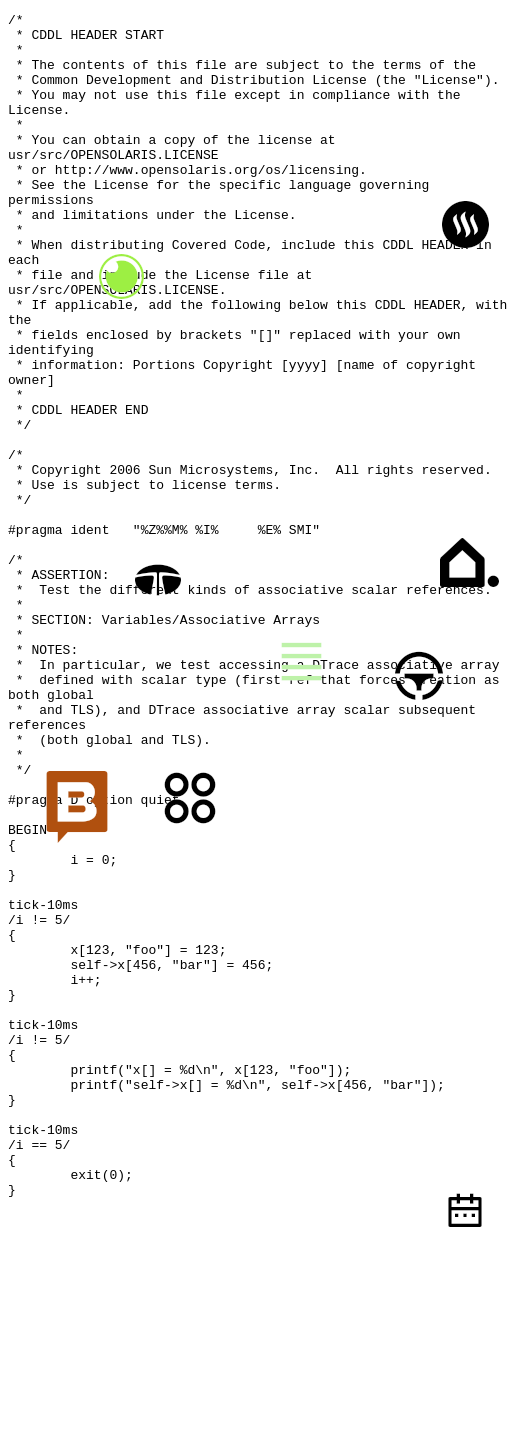  Describe the element at coordinates (158, 580) in the screenshot. I see `tata group company logo` at that location.